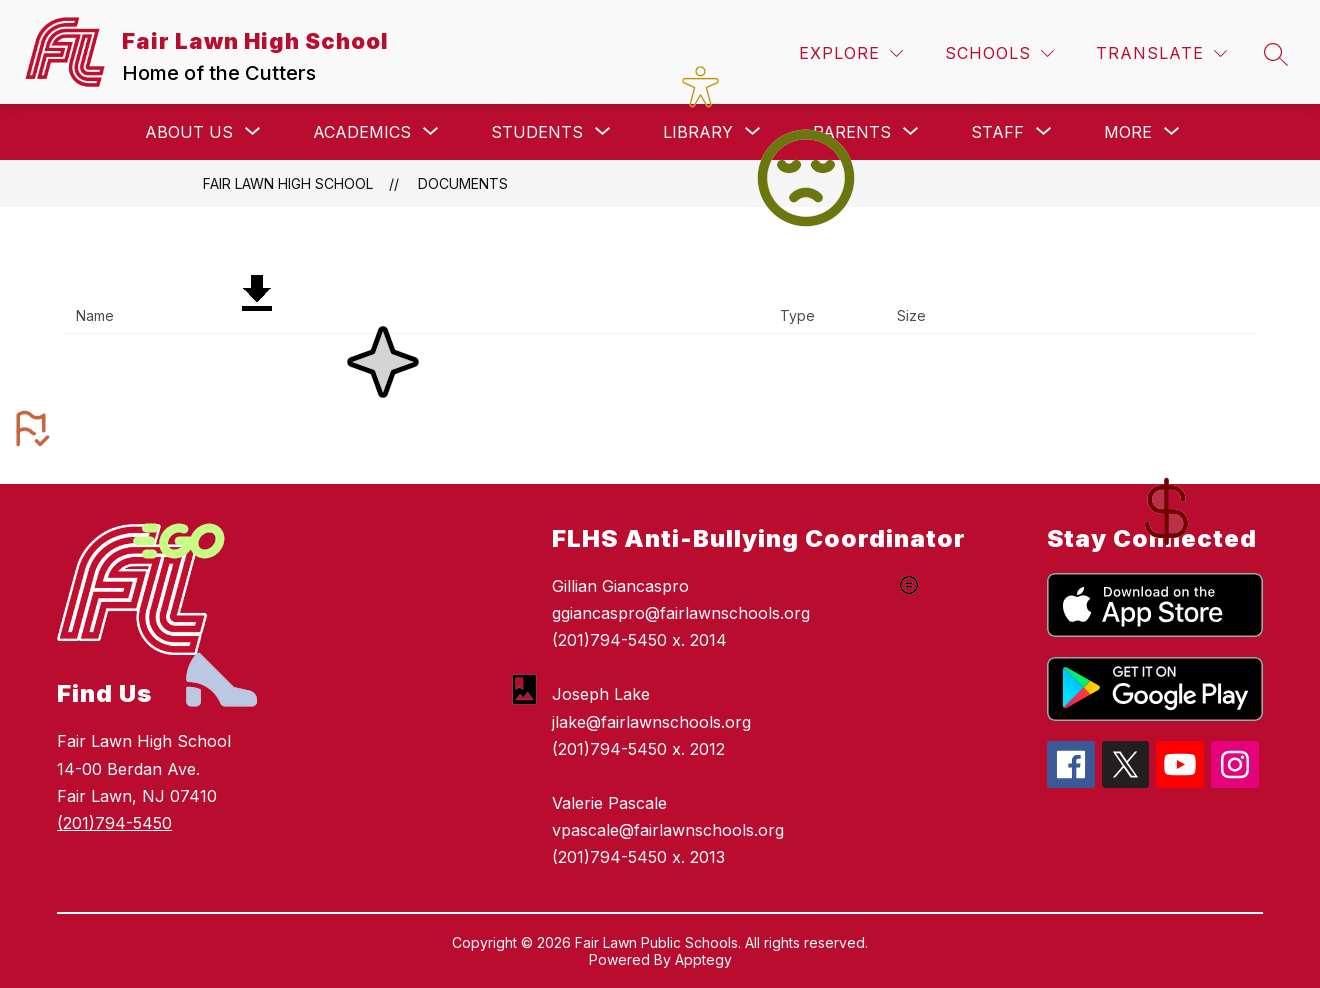 The image size is (1320, 988). I want to click on view photo album, so click(524, 689).